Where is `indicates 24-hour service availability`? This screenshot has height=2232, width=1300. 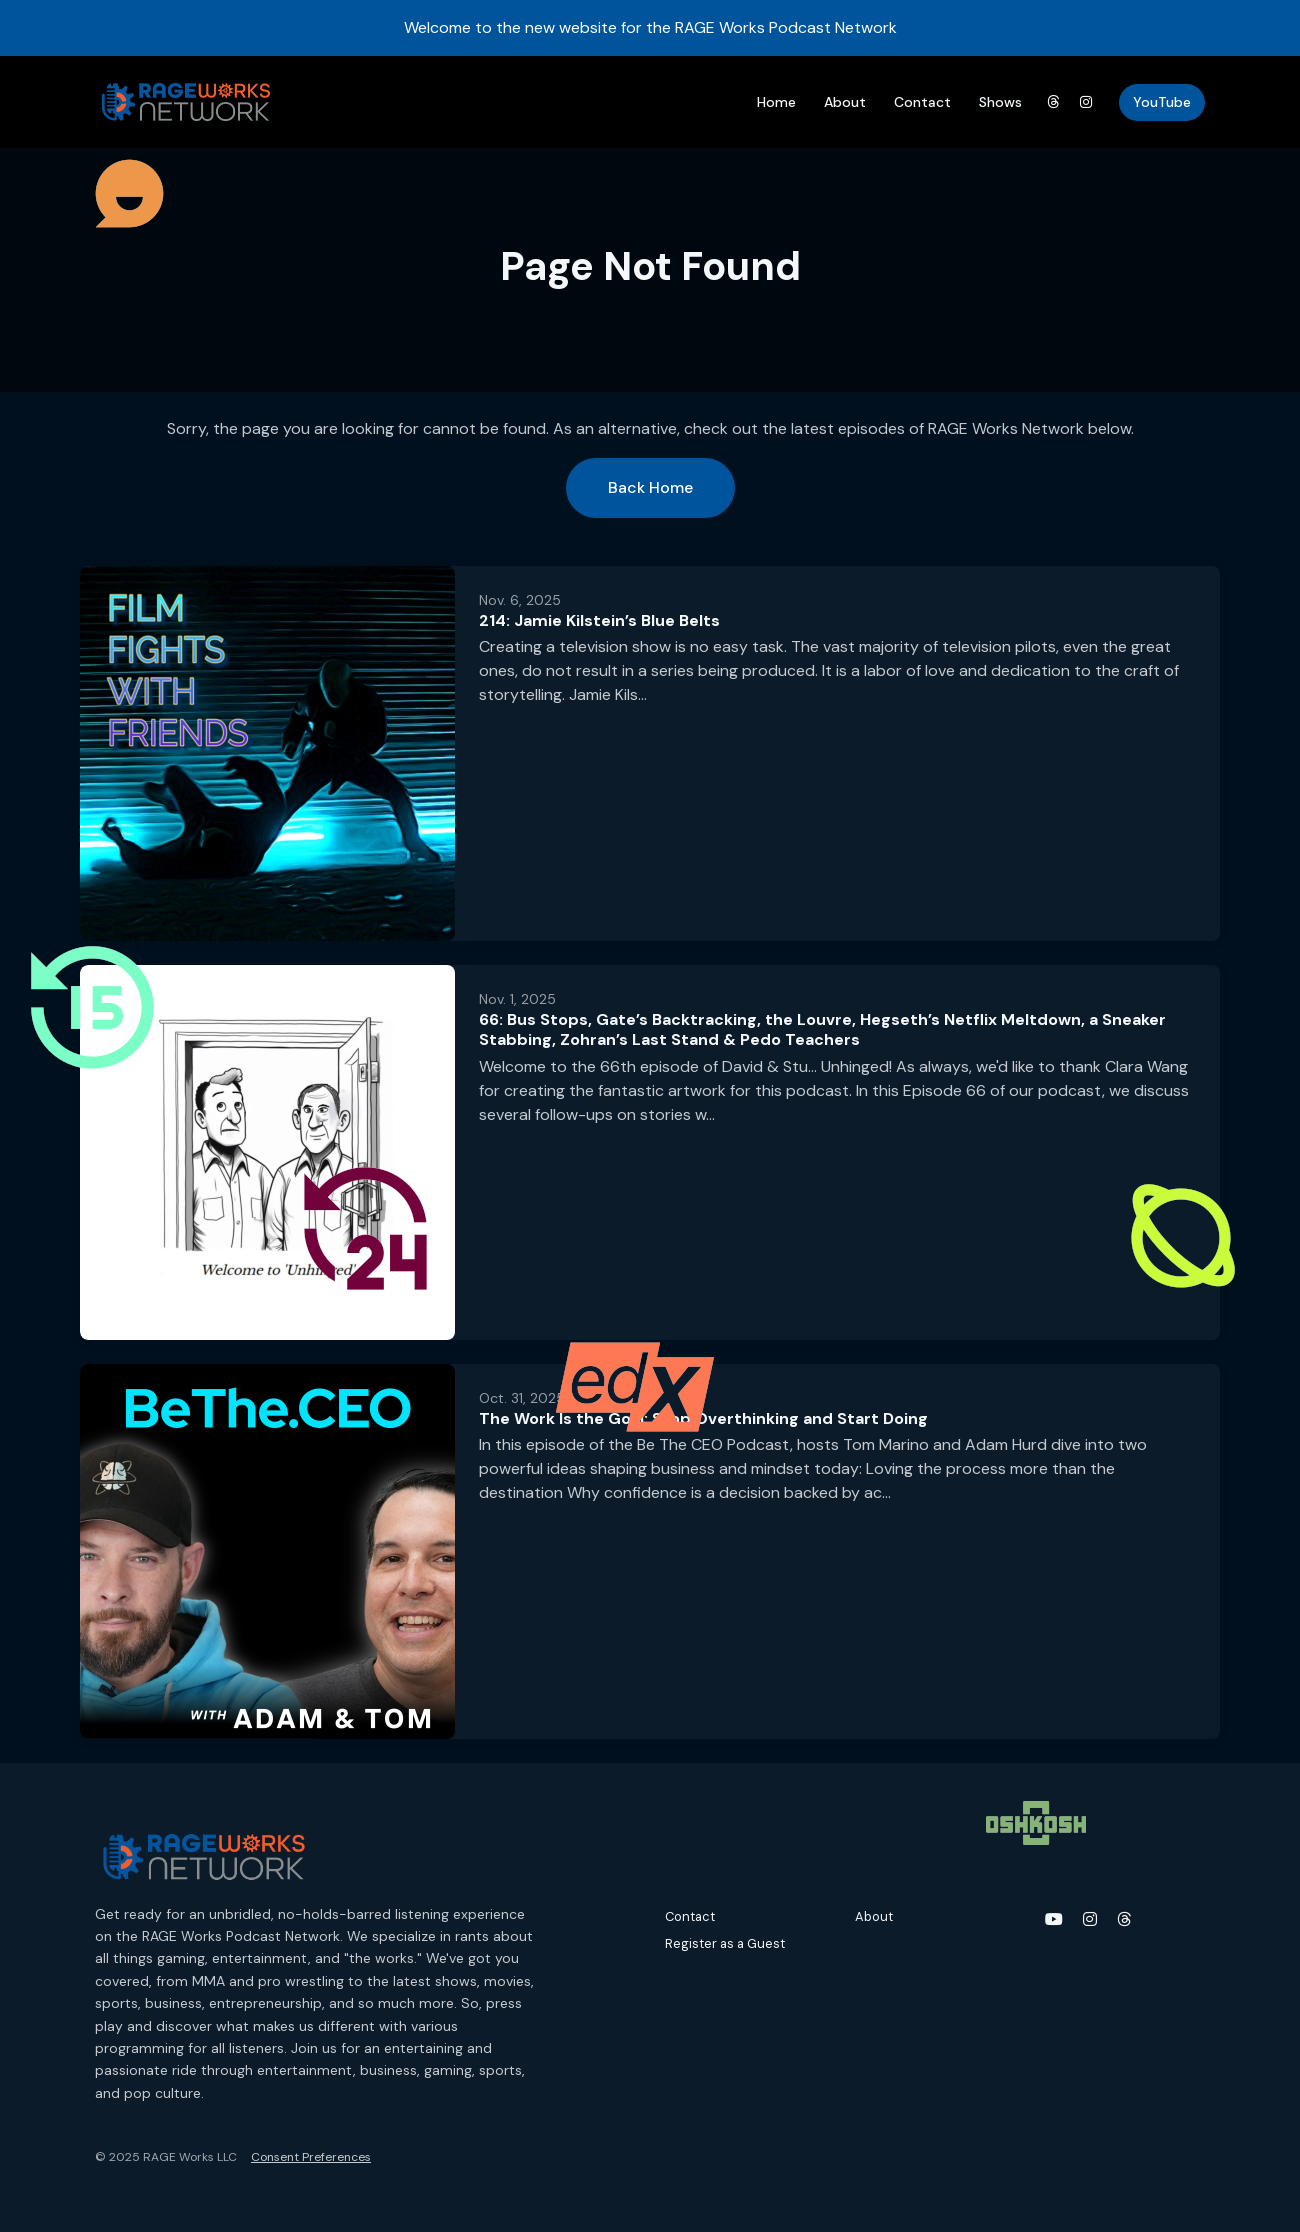
indicates 24-hour service availability is located at coordinates (365, 1228).